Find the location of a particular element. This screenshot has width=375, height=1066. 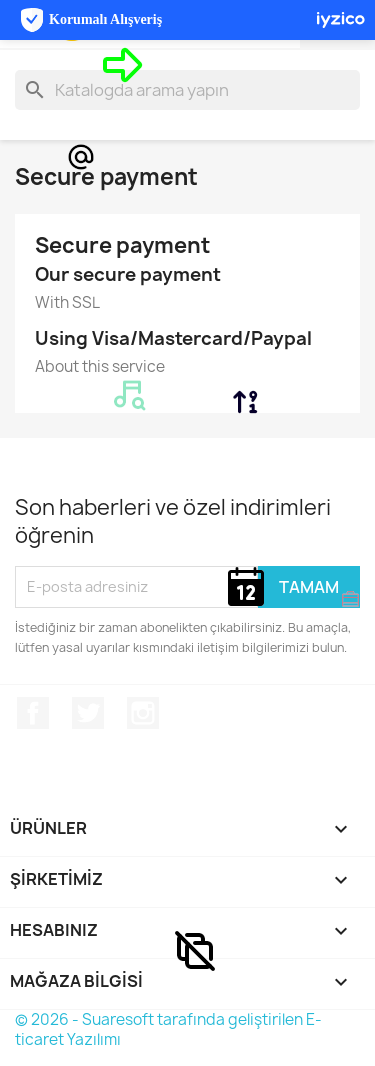

access work or business documents is located at coordinates (350, 599).